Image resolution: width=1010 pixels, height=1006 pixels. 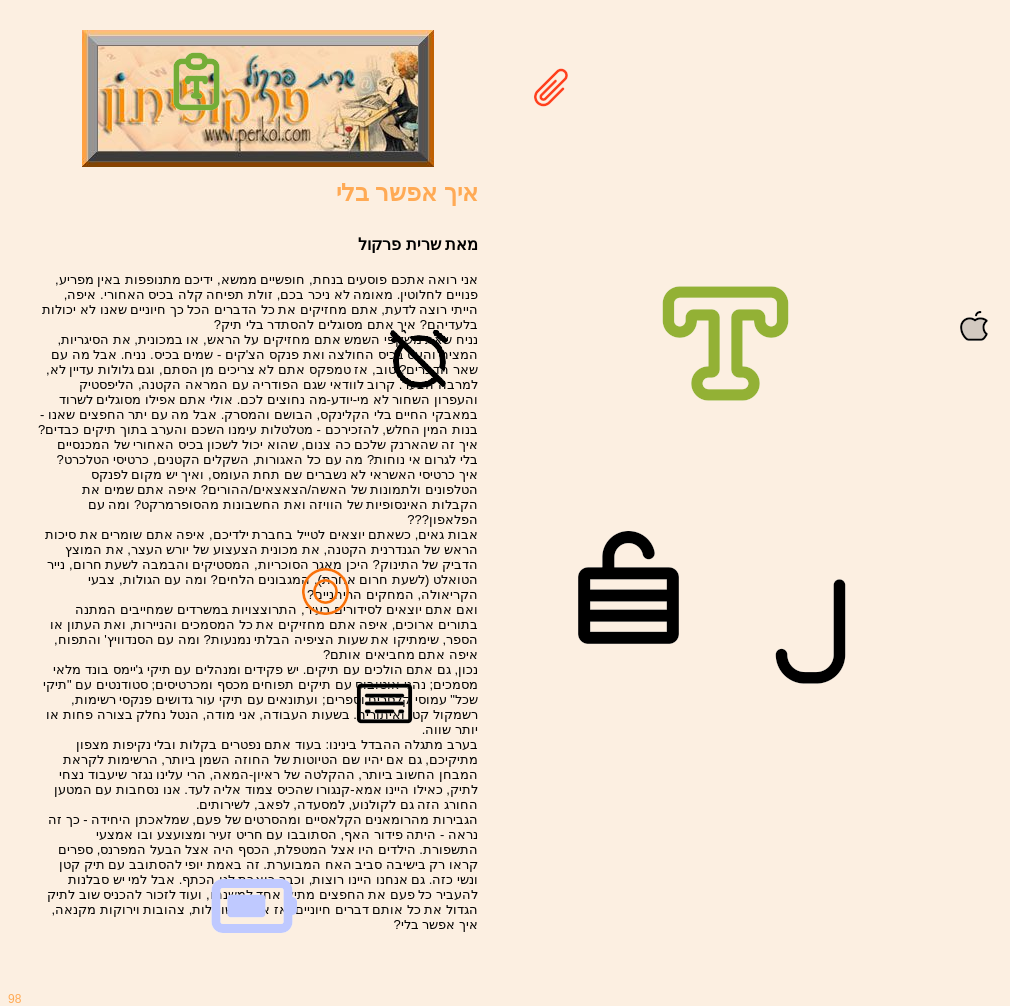 I want to click on access text formatting options, so click(x=725, y=343).